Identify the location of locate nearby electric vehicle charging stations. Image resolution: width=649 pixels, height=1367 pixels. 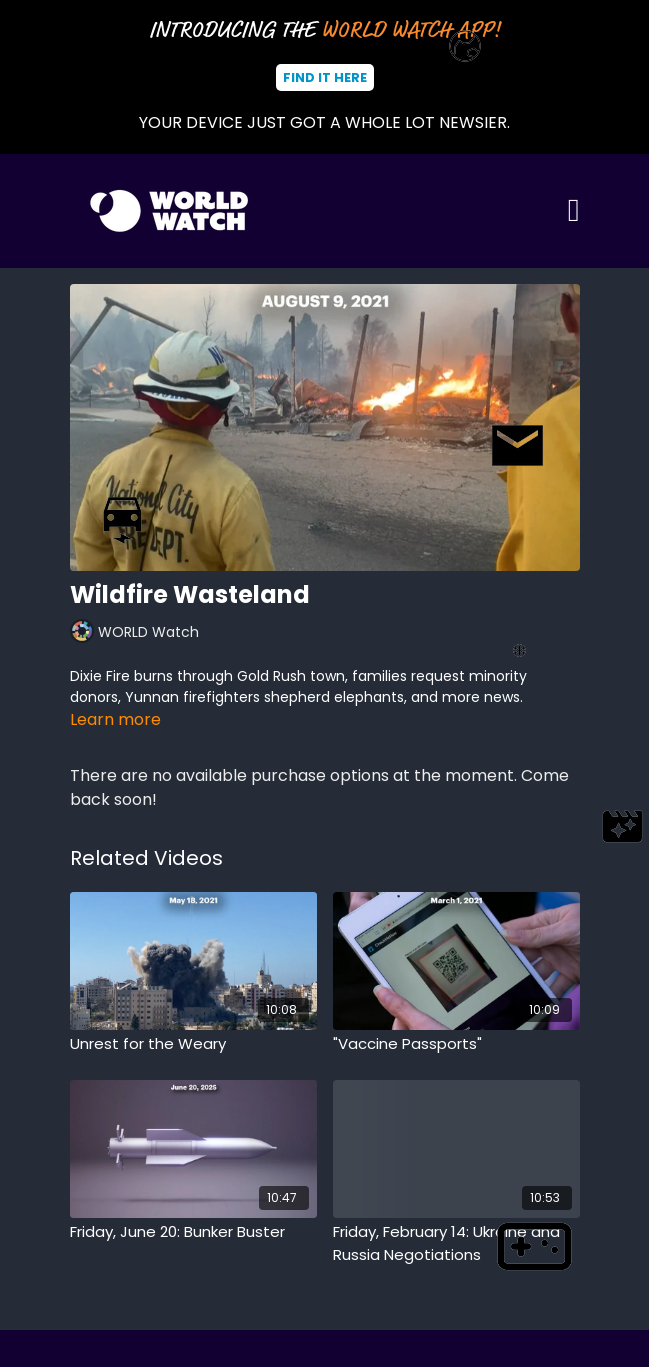
(122, 520).